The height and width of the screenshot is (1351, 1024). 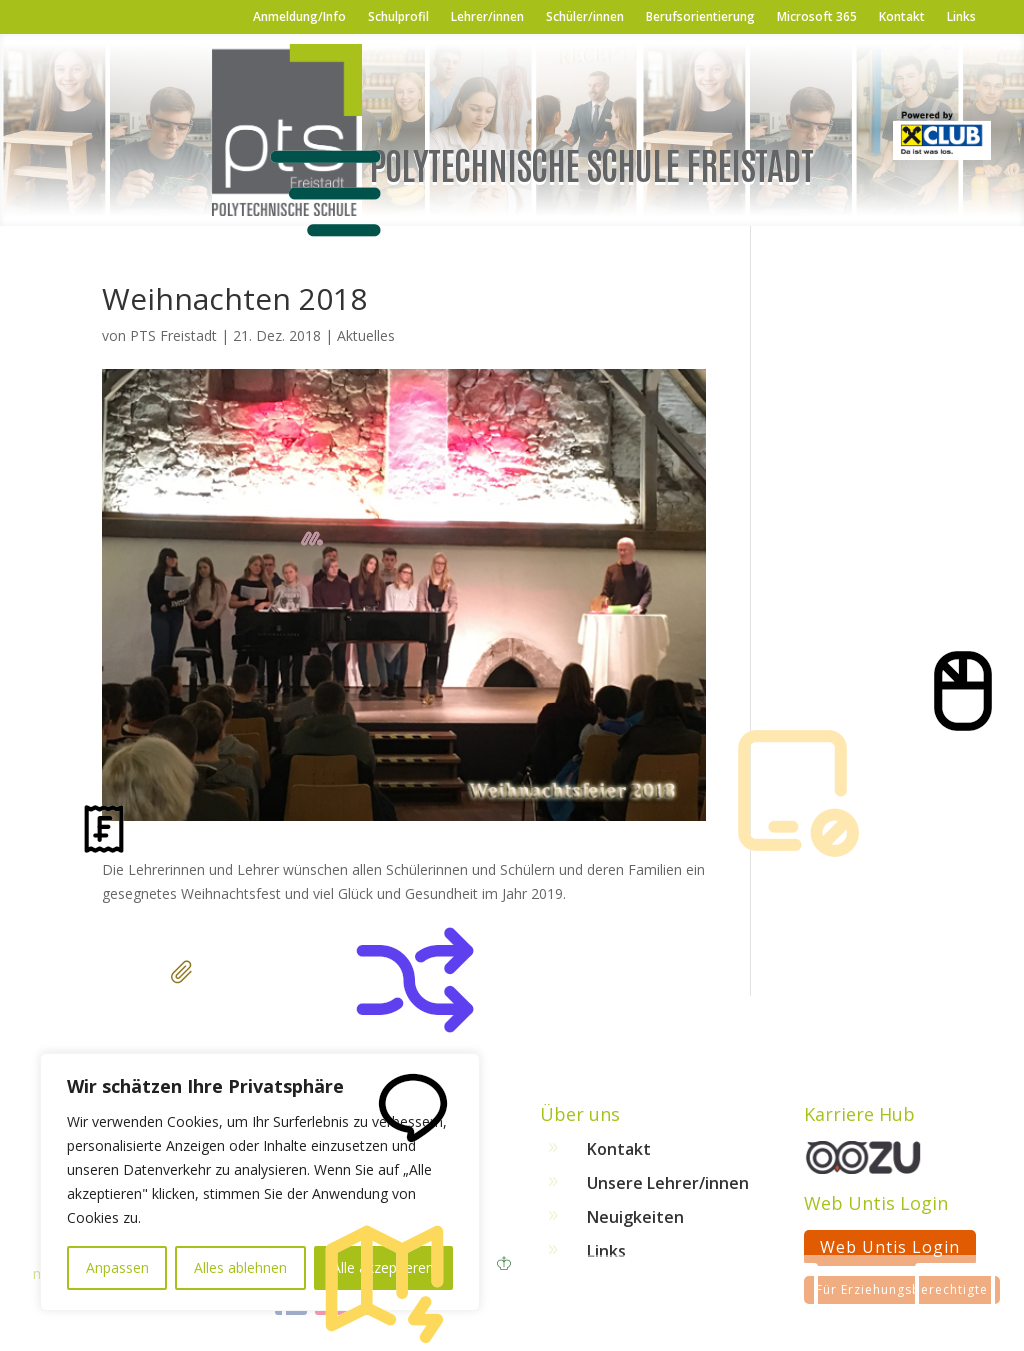 What do you see at coordinates (415, 980) in the screenshot?
I see `shuffle or randomize playback order` at bounding box center [415, 980].